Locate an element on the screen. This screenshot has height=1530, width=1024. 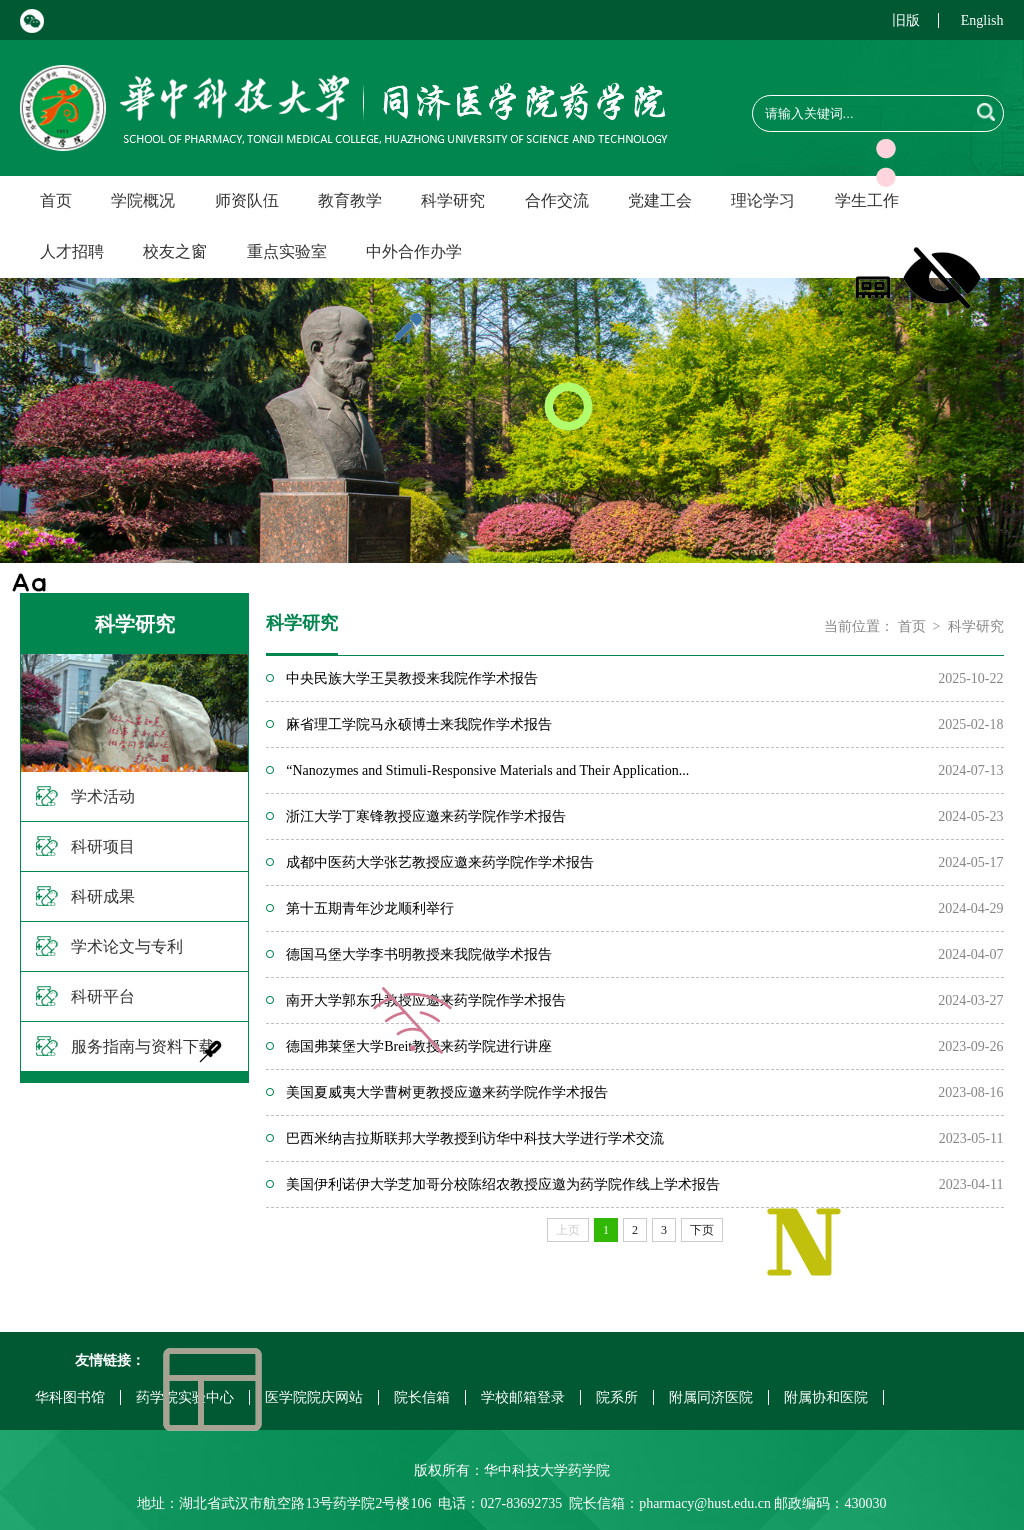
change page layout options is located at coordinates (212, 1389).